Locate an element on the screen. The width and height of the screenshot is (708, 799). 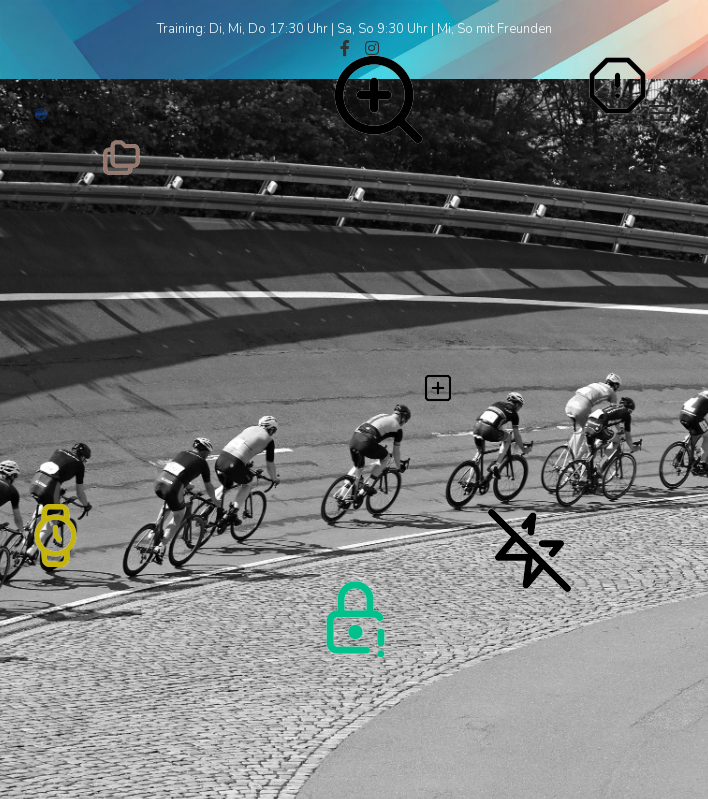
browse all folders is located at coordinates (121, 158).